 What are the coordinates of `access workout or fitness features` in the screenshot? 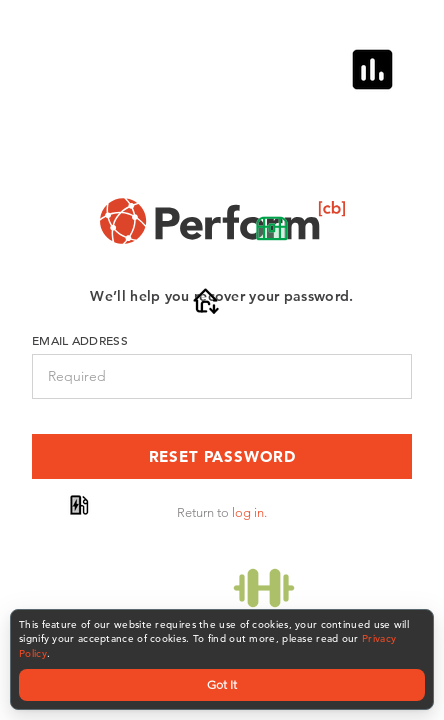 It's located at (264, 588).